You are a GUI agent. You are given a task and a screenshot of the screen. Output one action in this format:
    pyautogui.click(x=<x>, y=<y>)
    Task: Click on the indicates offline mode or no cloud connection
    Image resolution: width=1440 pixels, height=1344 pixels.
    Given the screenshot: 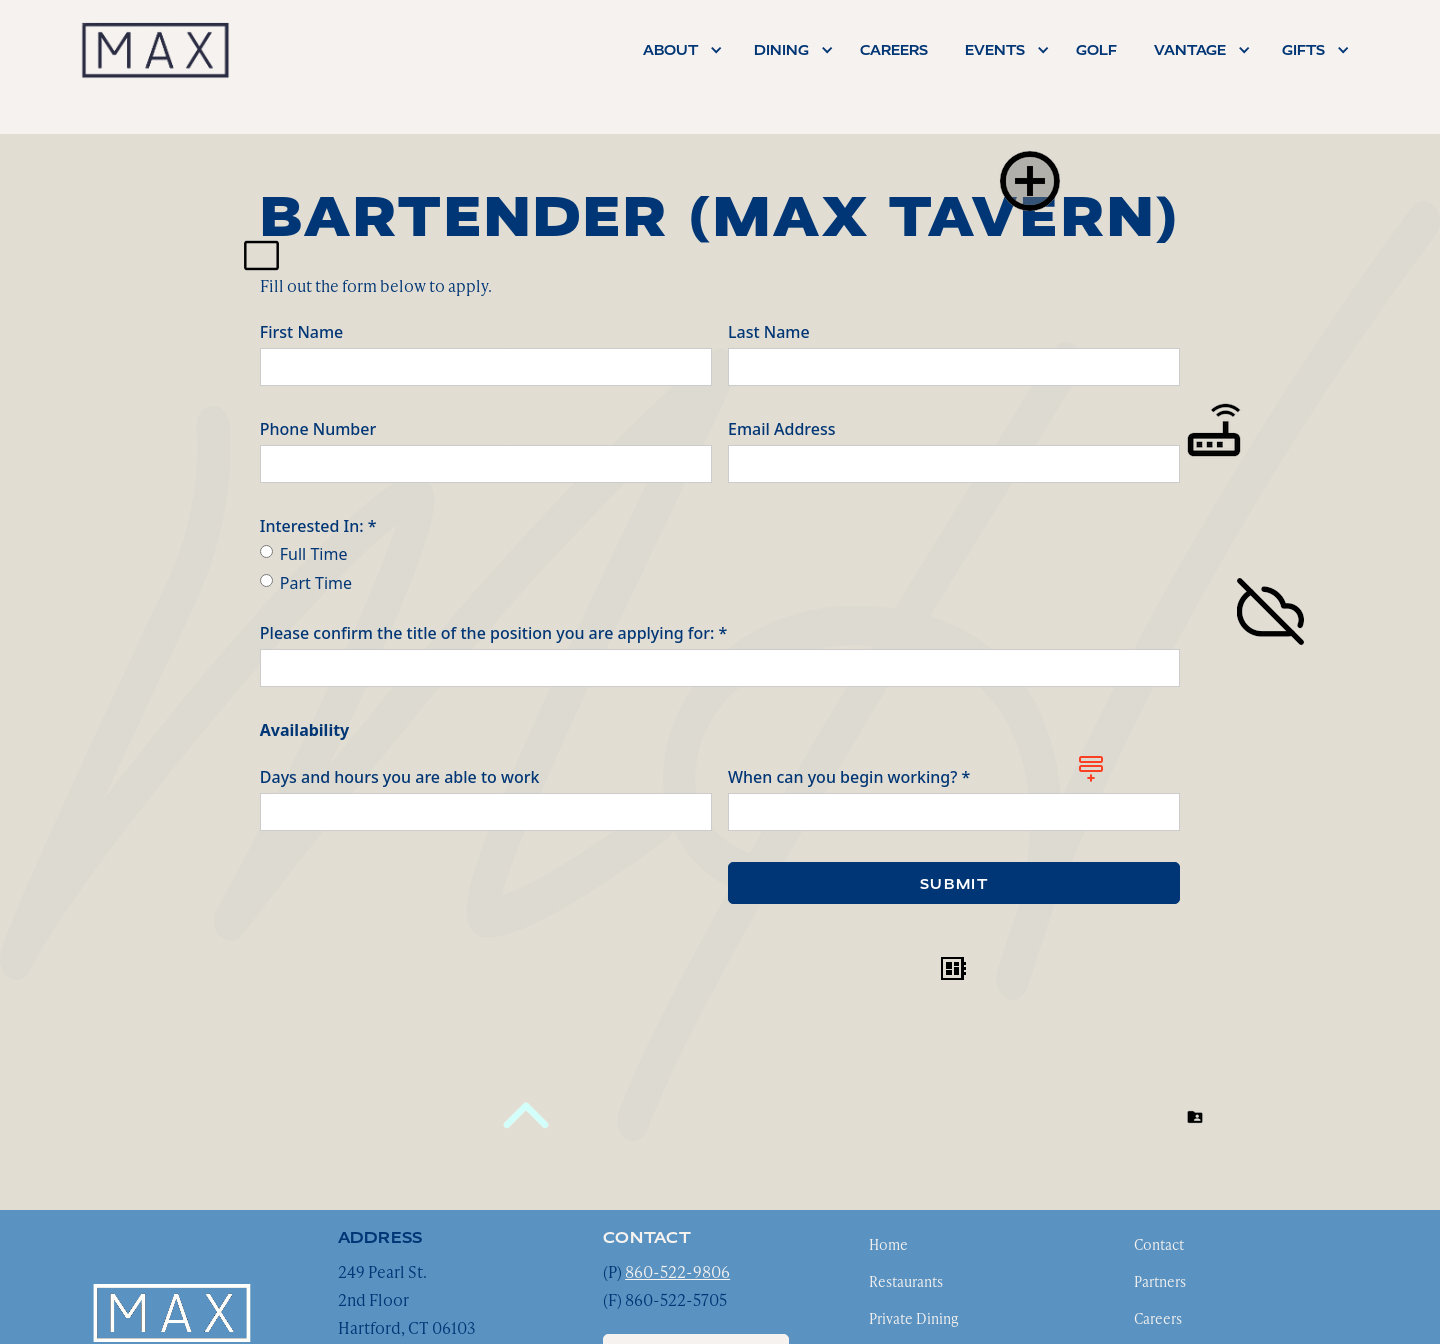 What is the action you would take?
    pyautogui.click(x=1270, y=611)
    